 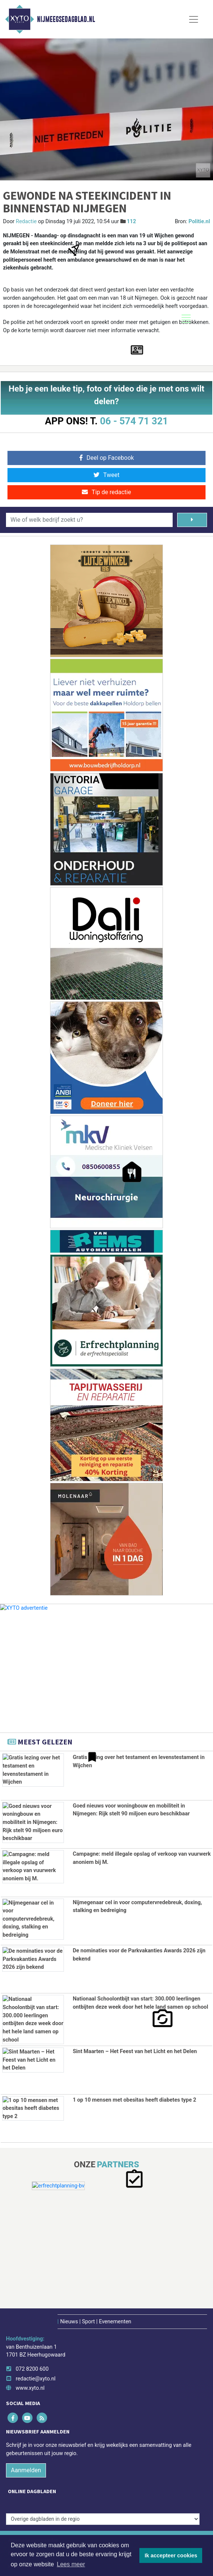 What do you see at coordinates (74, 250) in the screenshot?
I see `rotate text at a downward angle` at bounding box center [74, 250].